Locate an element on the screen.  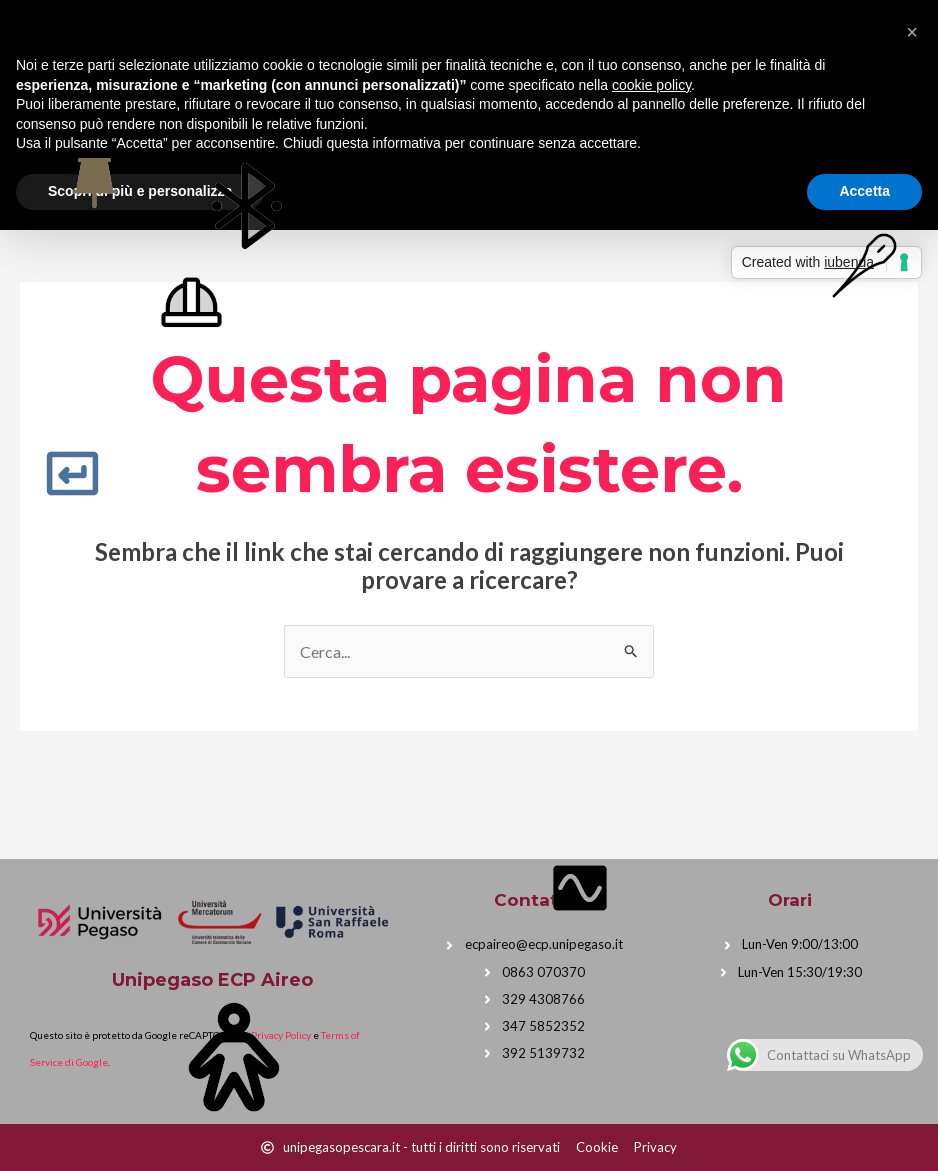
audio or sound wave indicator is located at coordinates (580, 888).